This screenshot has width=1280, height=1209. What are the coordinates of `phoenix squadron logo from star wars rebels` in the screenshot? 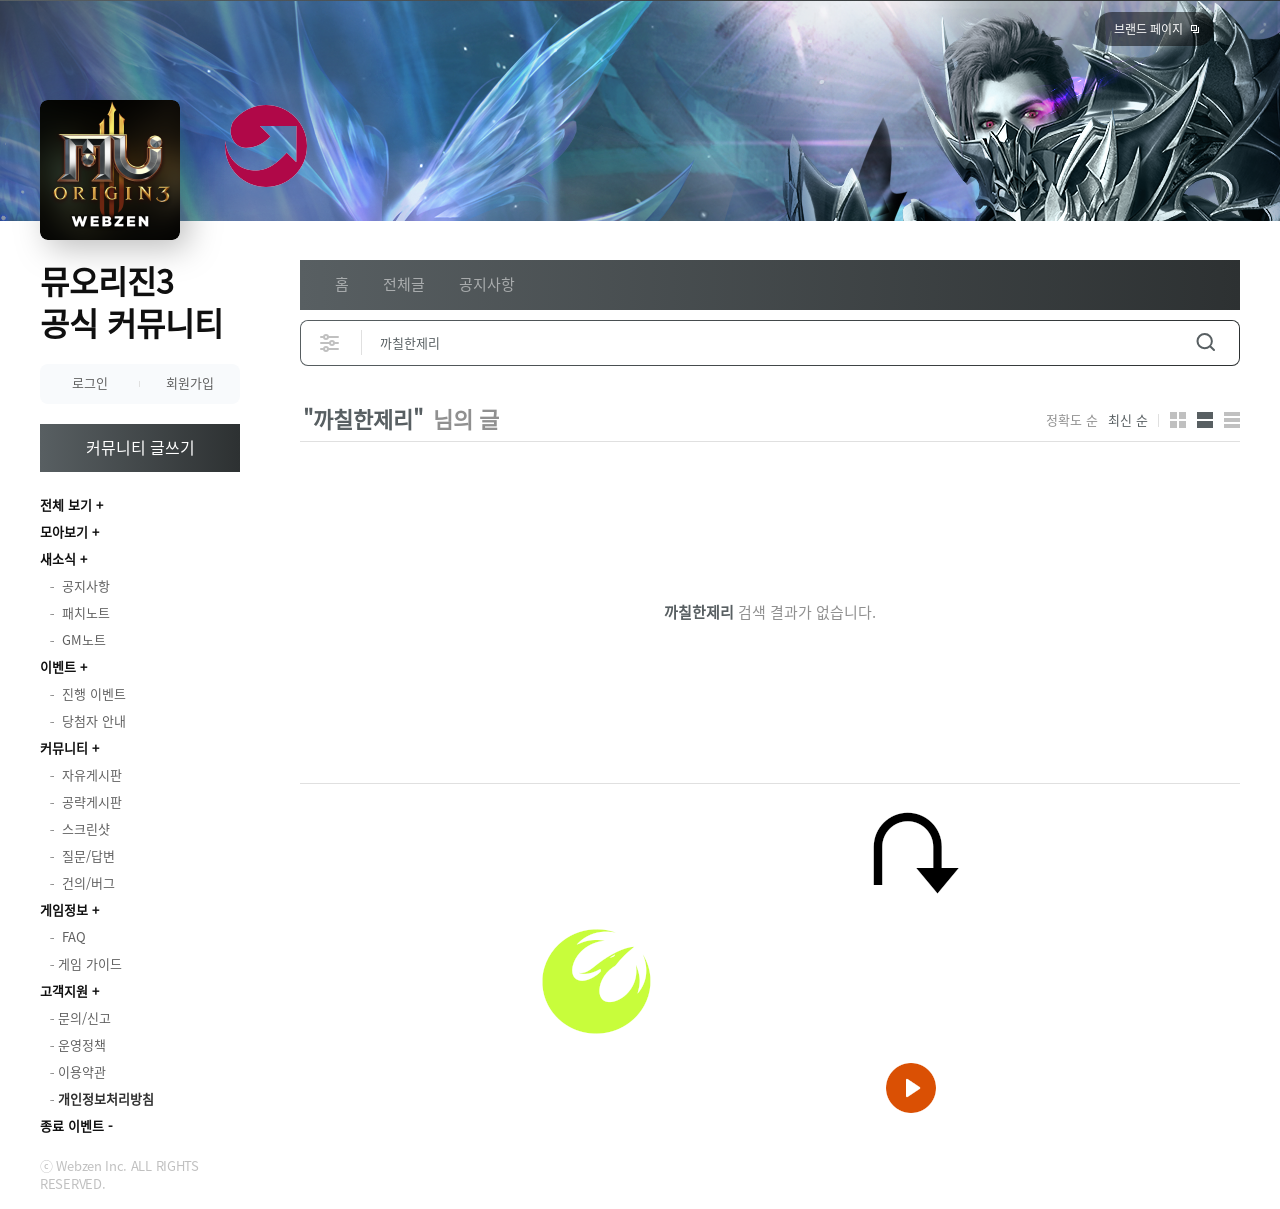 It's located at (596, 981).